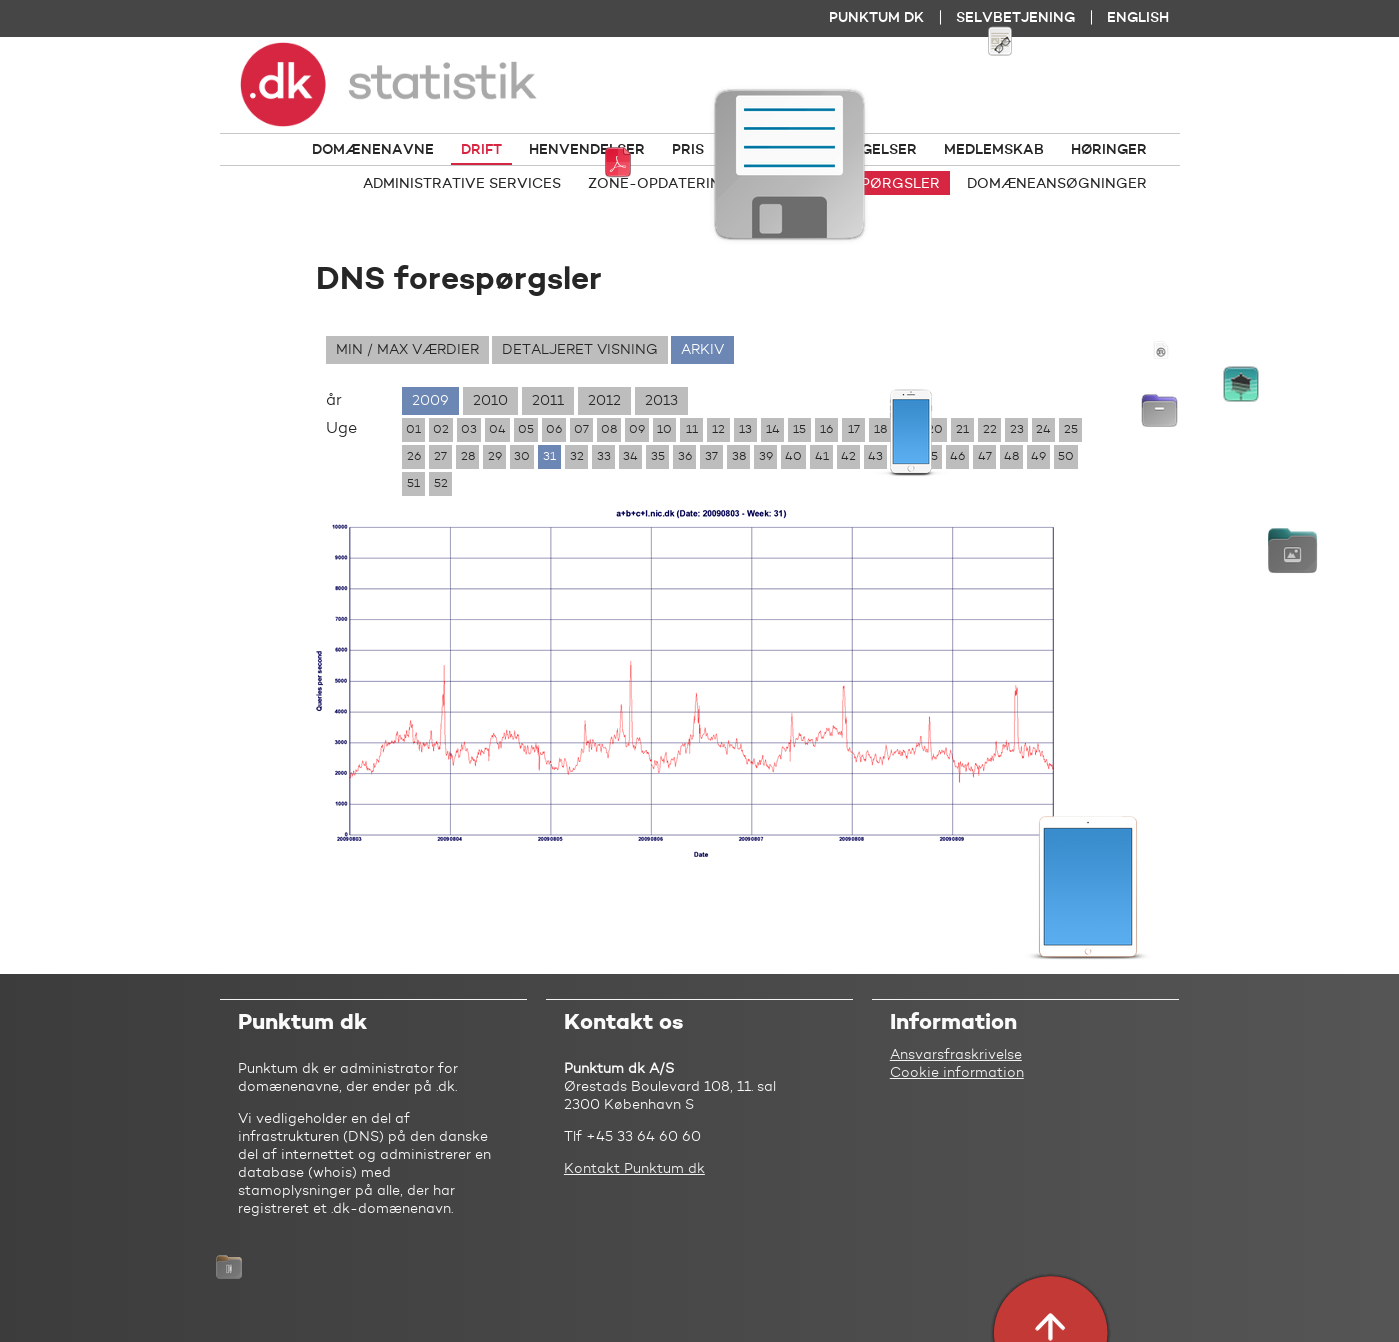  What do you see at coordinates (1292, 550) in the screenshot?
I see `open your pictures folder` at bounding box center [1292, 550].